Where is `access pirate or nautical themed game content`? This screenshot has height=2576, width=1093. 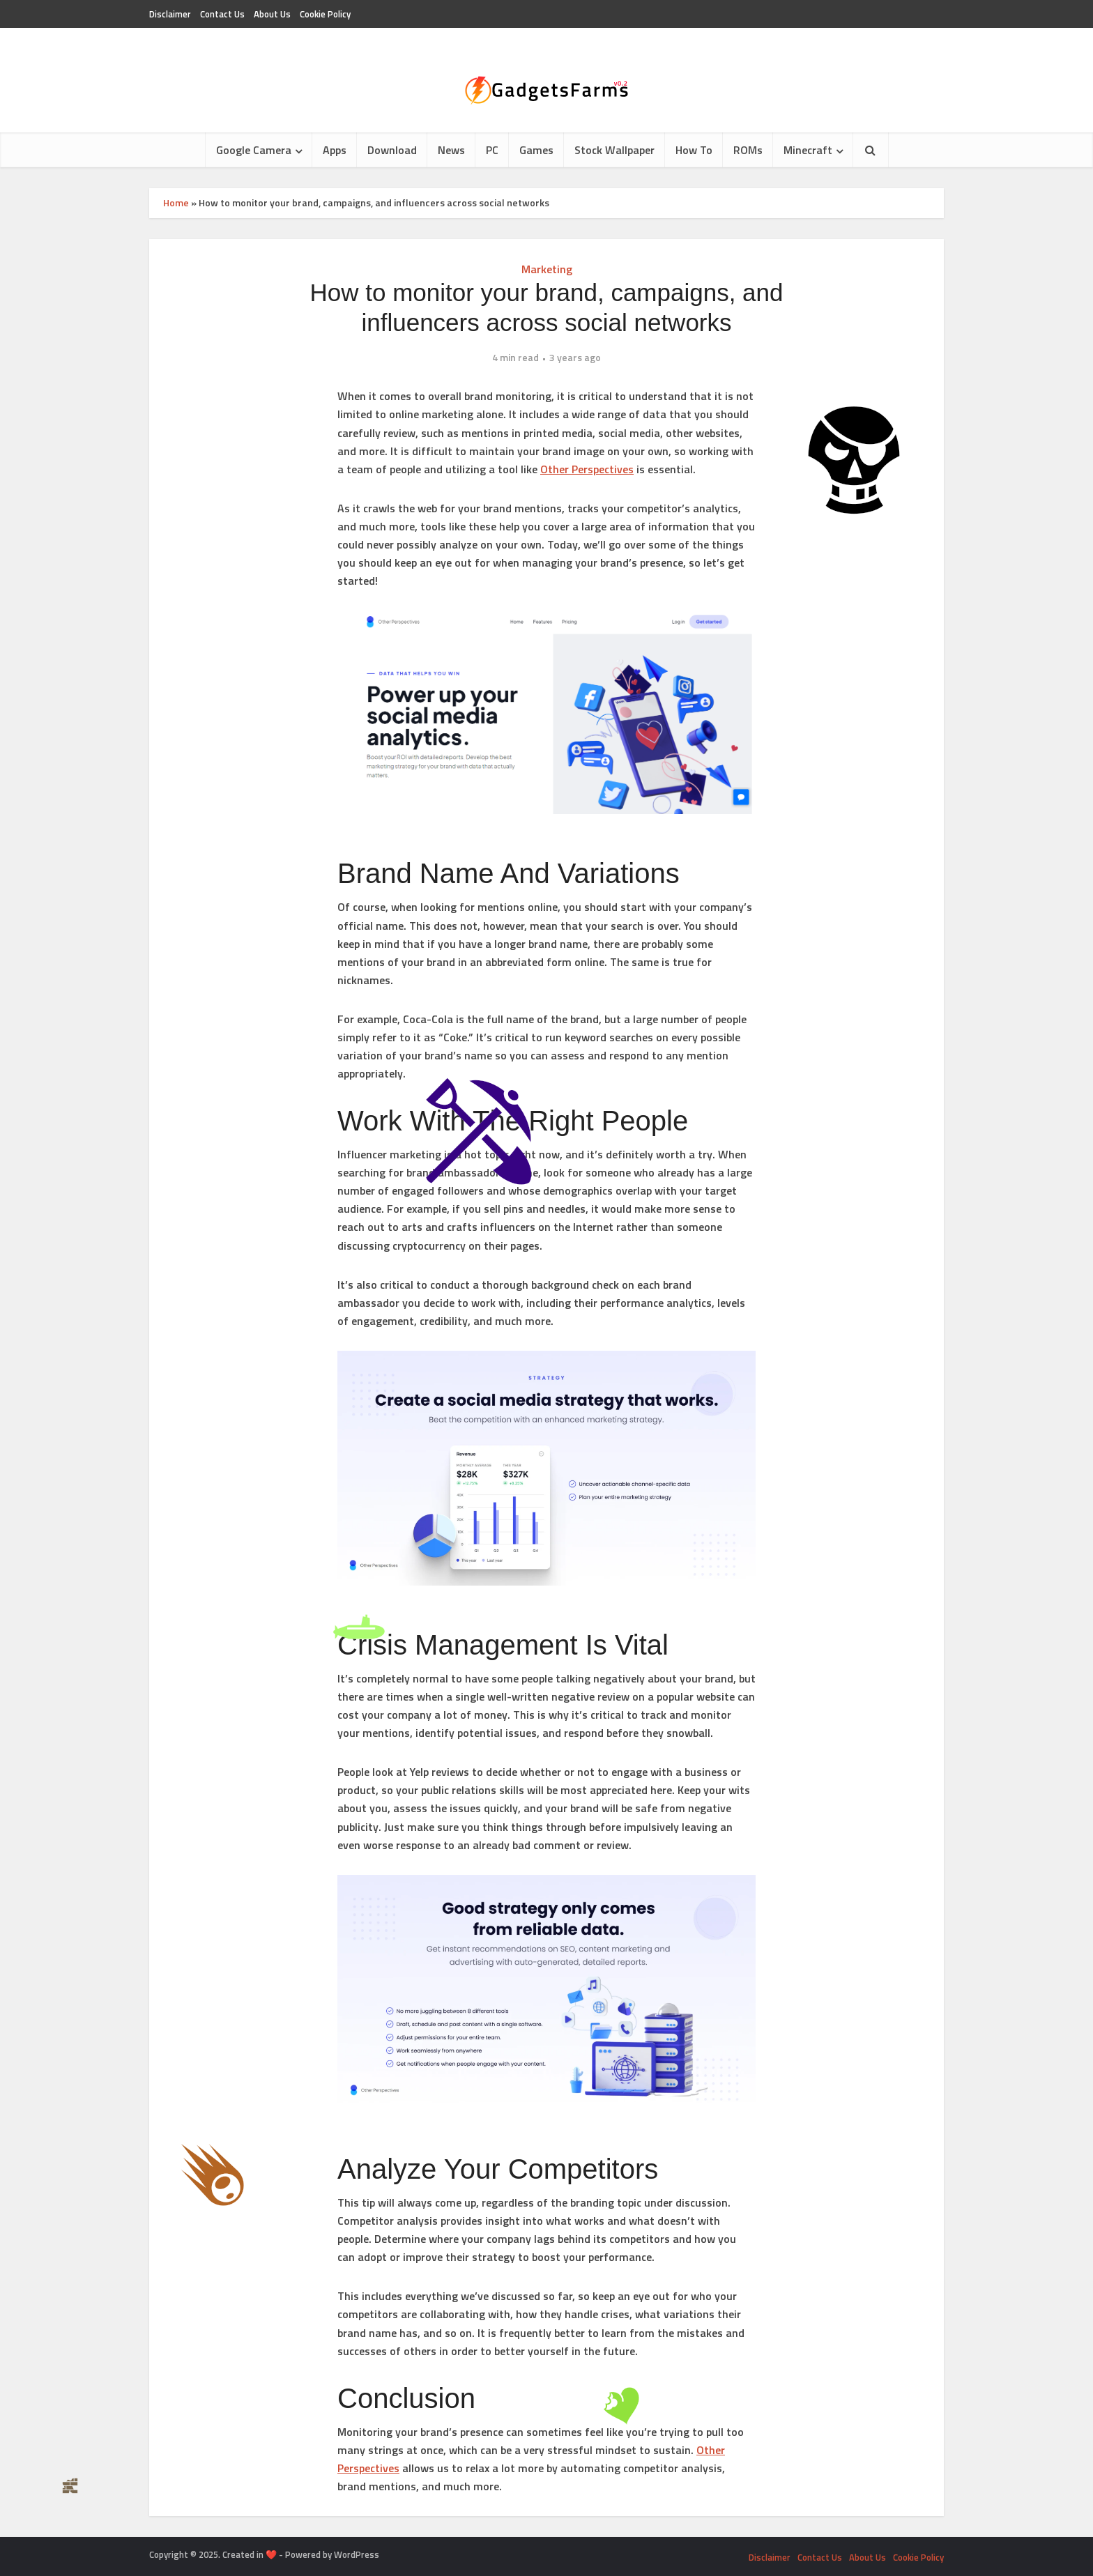 access pirate or nautical themed game content is located at coordinates (854, 460).